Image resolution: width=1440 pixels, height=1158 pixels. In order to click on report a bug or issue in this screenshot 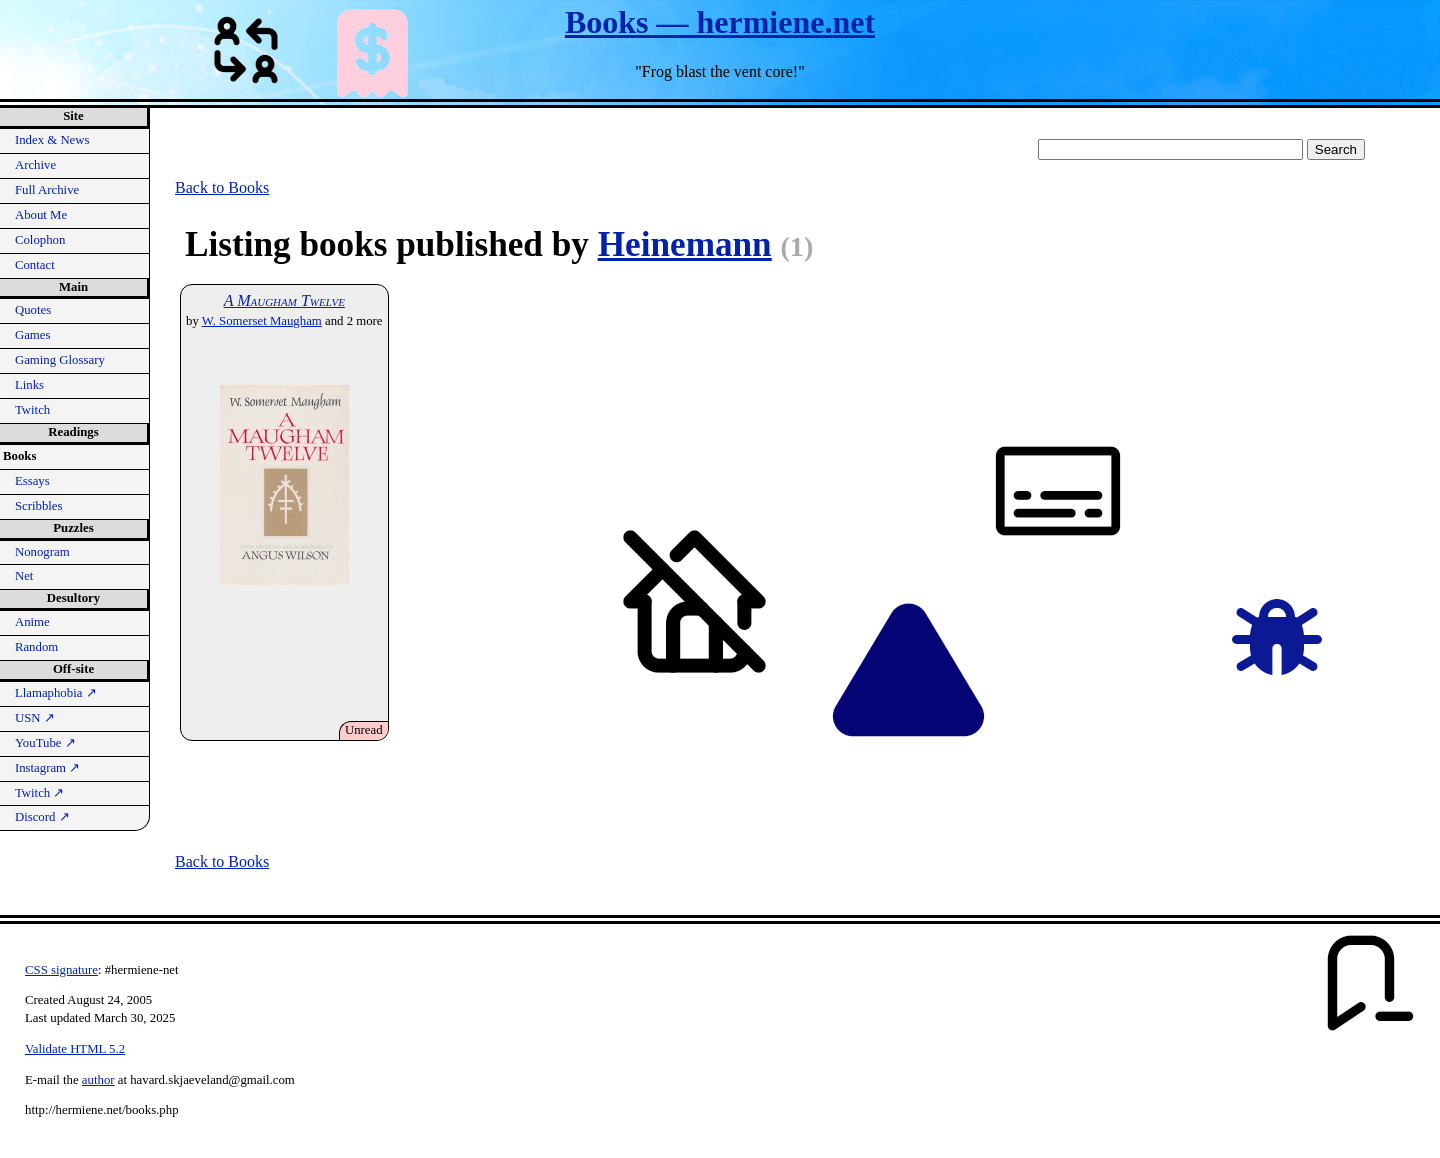, I will do `click(1277, 635)`.